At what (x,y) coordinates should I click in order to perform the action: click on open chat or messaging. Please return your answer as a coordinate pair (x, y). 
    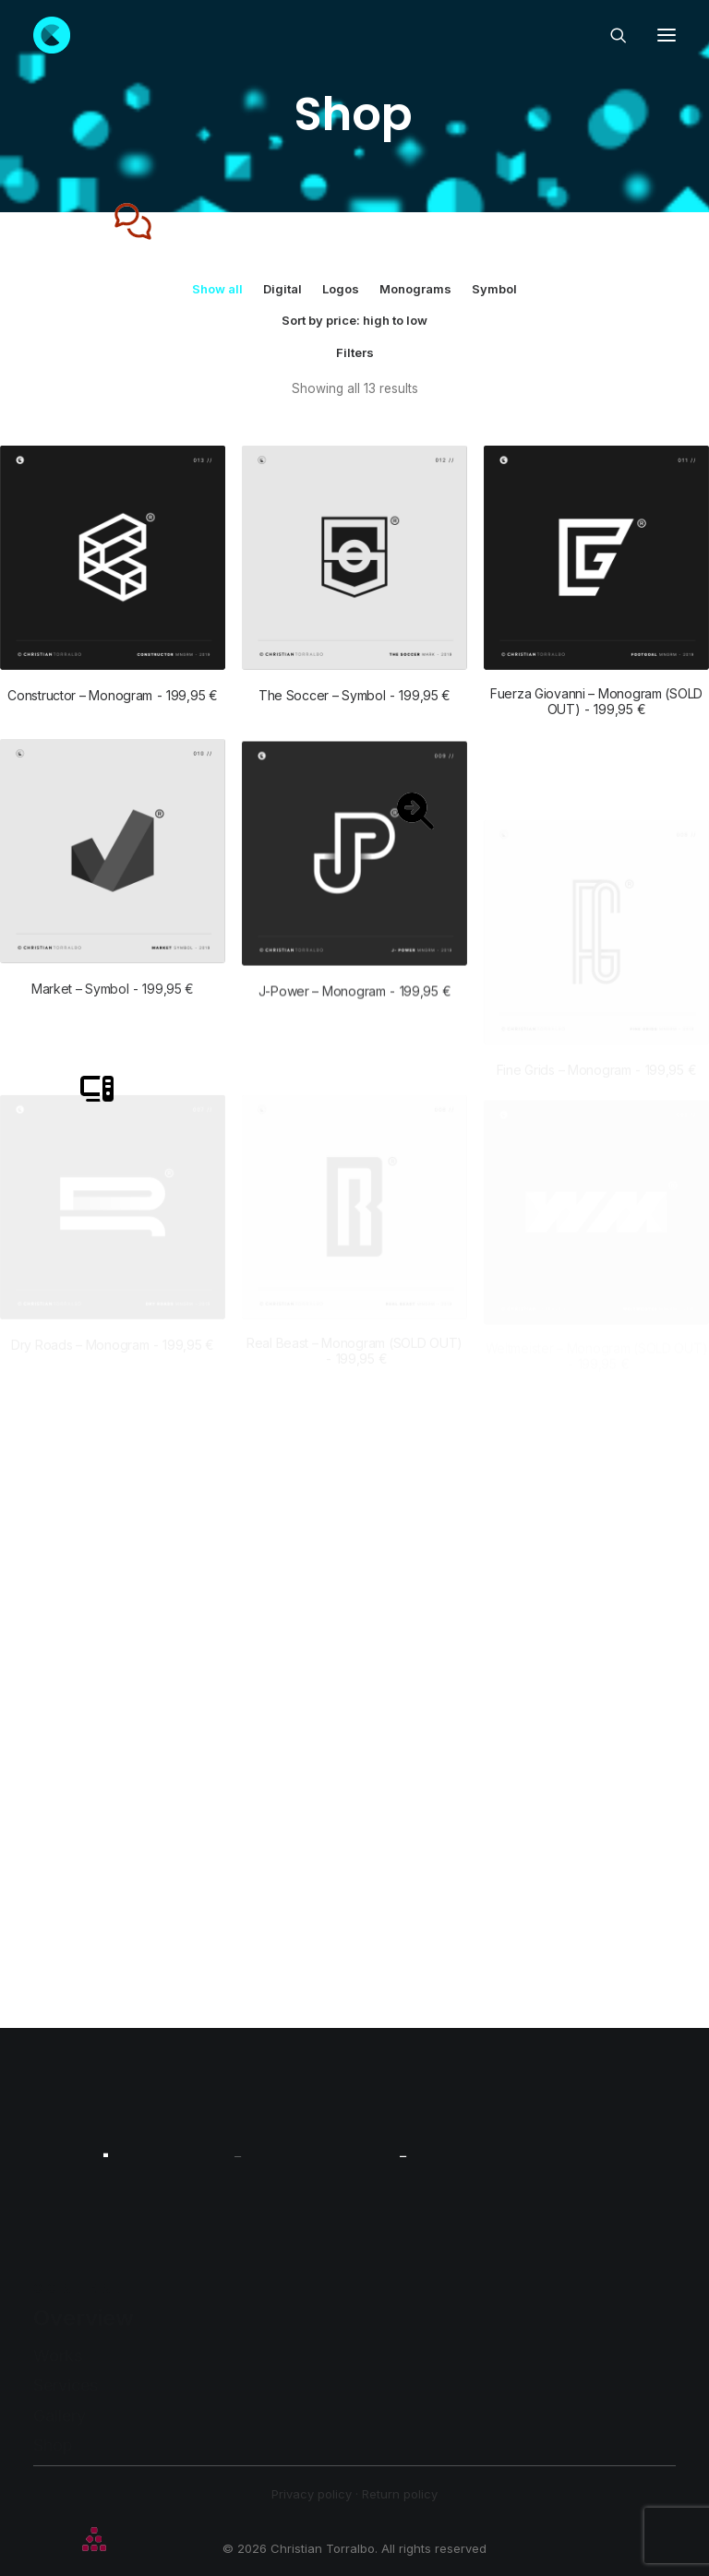
    Looking at the image, I should click on (133, 221).